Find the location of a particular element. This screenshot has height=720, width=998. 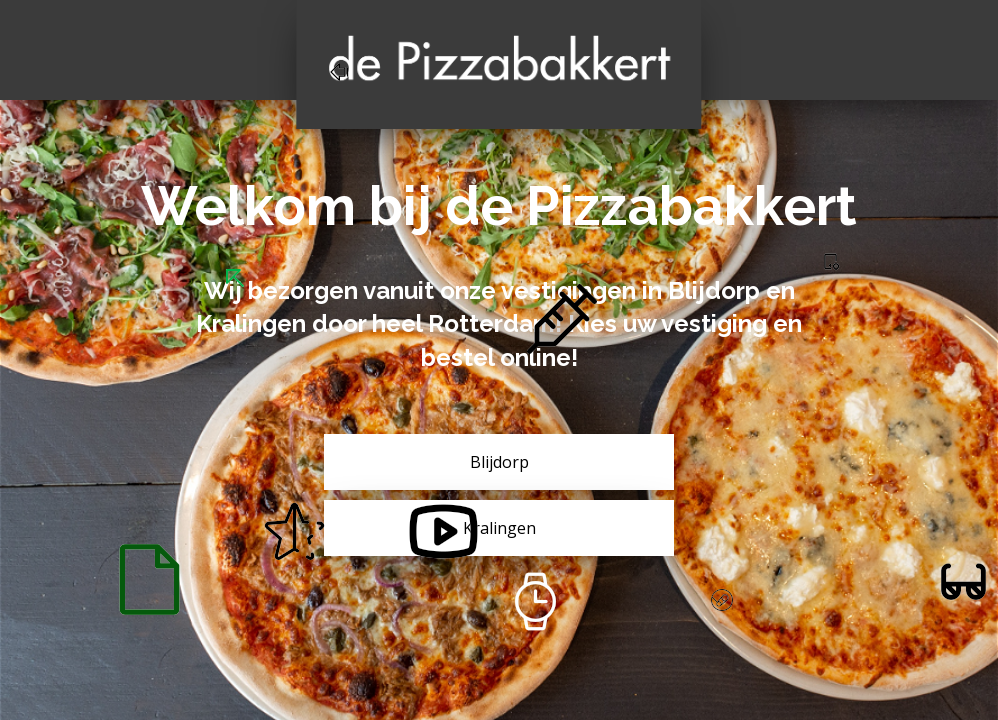

navigate back to previous screen is located at coordinates (235, 278).